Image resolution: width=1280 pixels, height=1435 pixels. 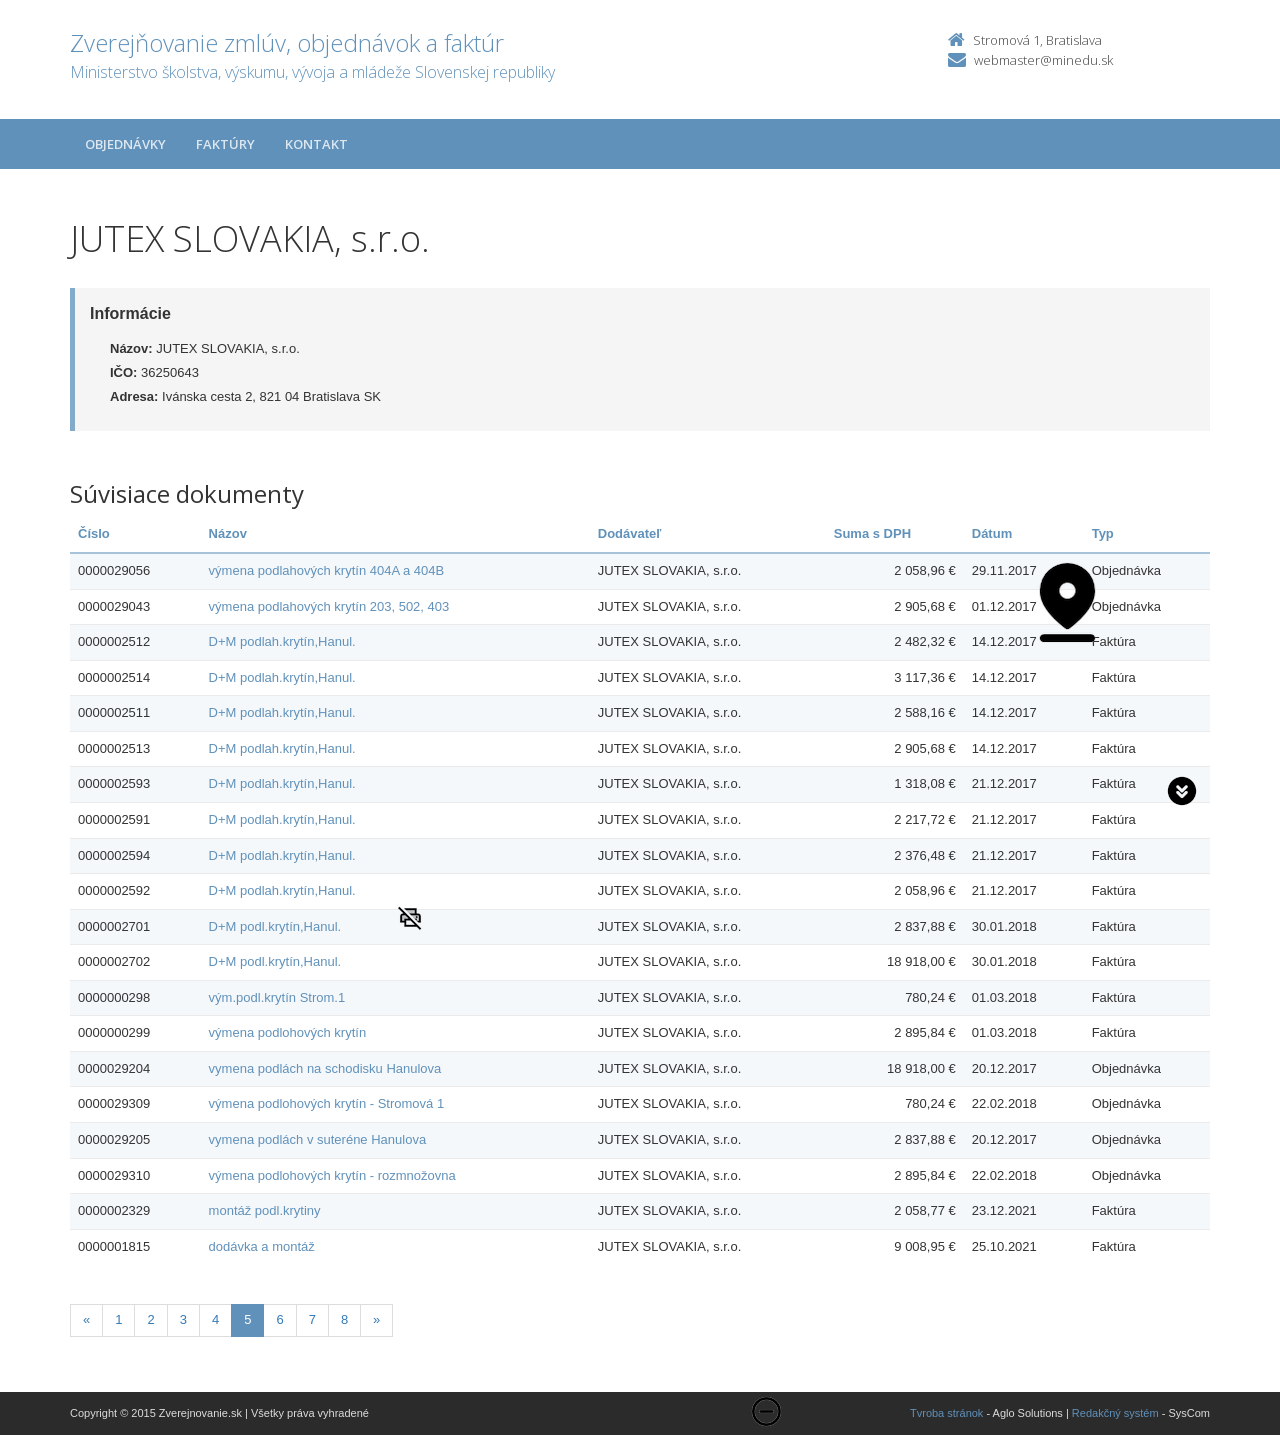 I want to click on drop a pin to mark a location on the map, so click(x=1067, y=602).